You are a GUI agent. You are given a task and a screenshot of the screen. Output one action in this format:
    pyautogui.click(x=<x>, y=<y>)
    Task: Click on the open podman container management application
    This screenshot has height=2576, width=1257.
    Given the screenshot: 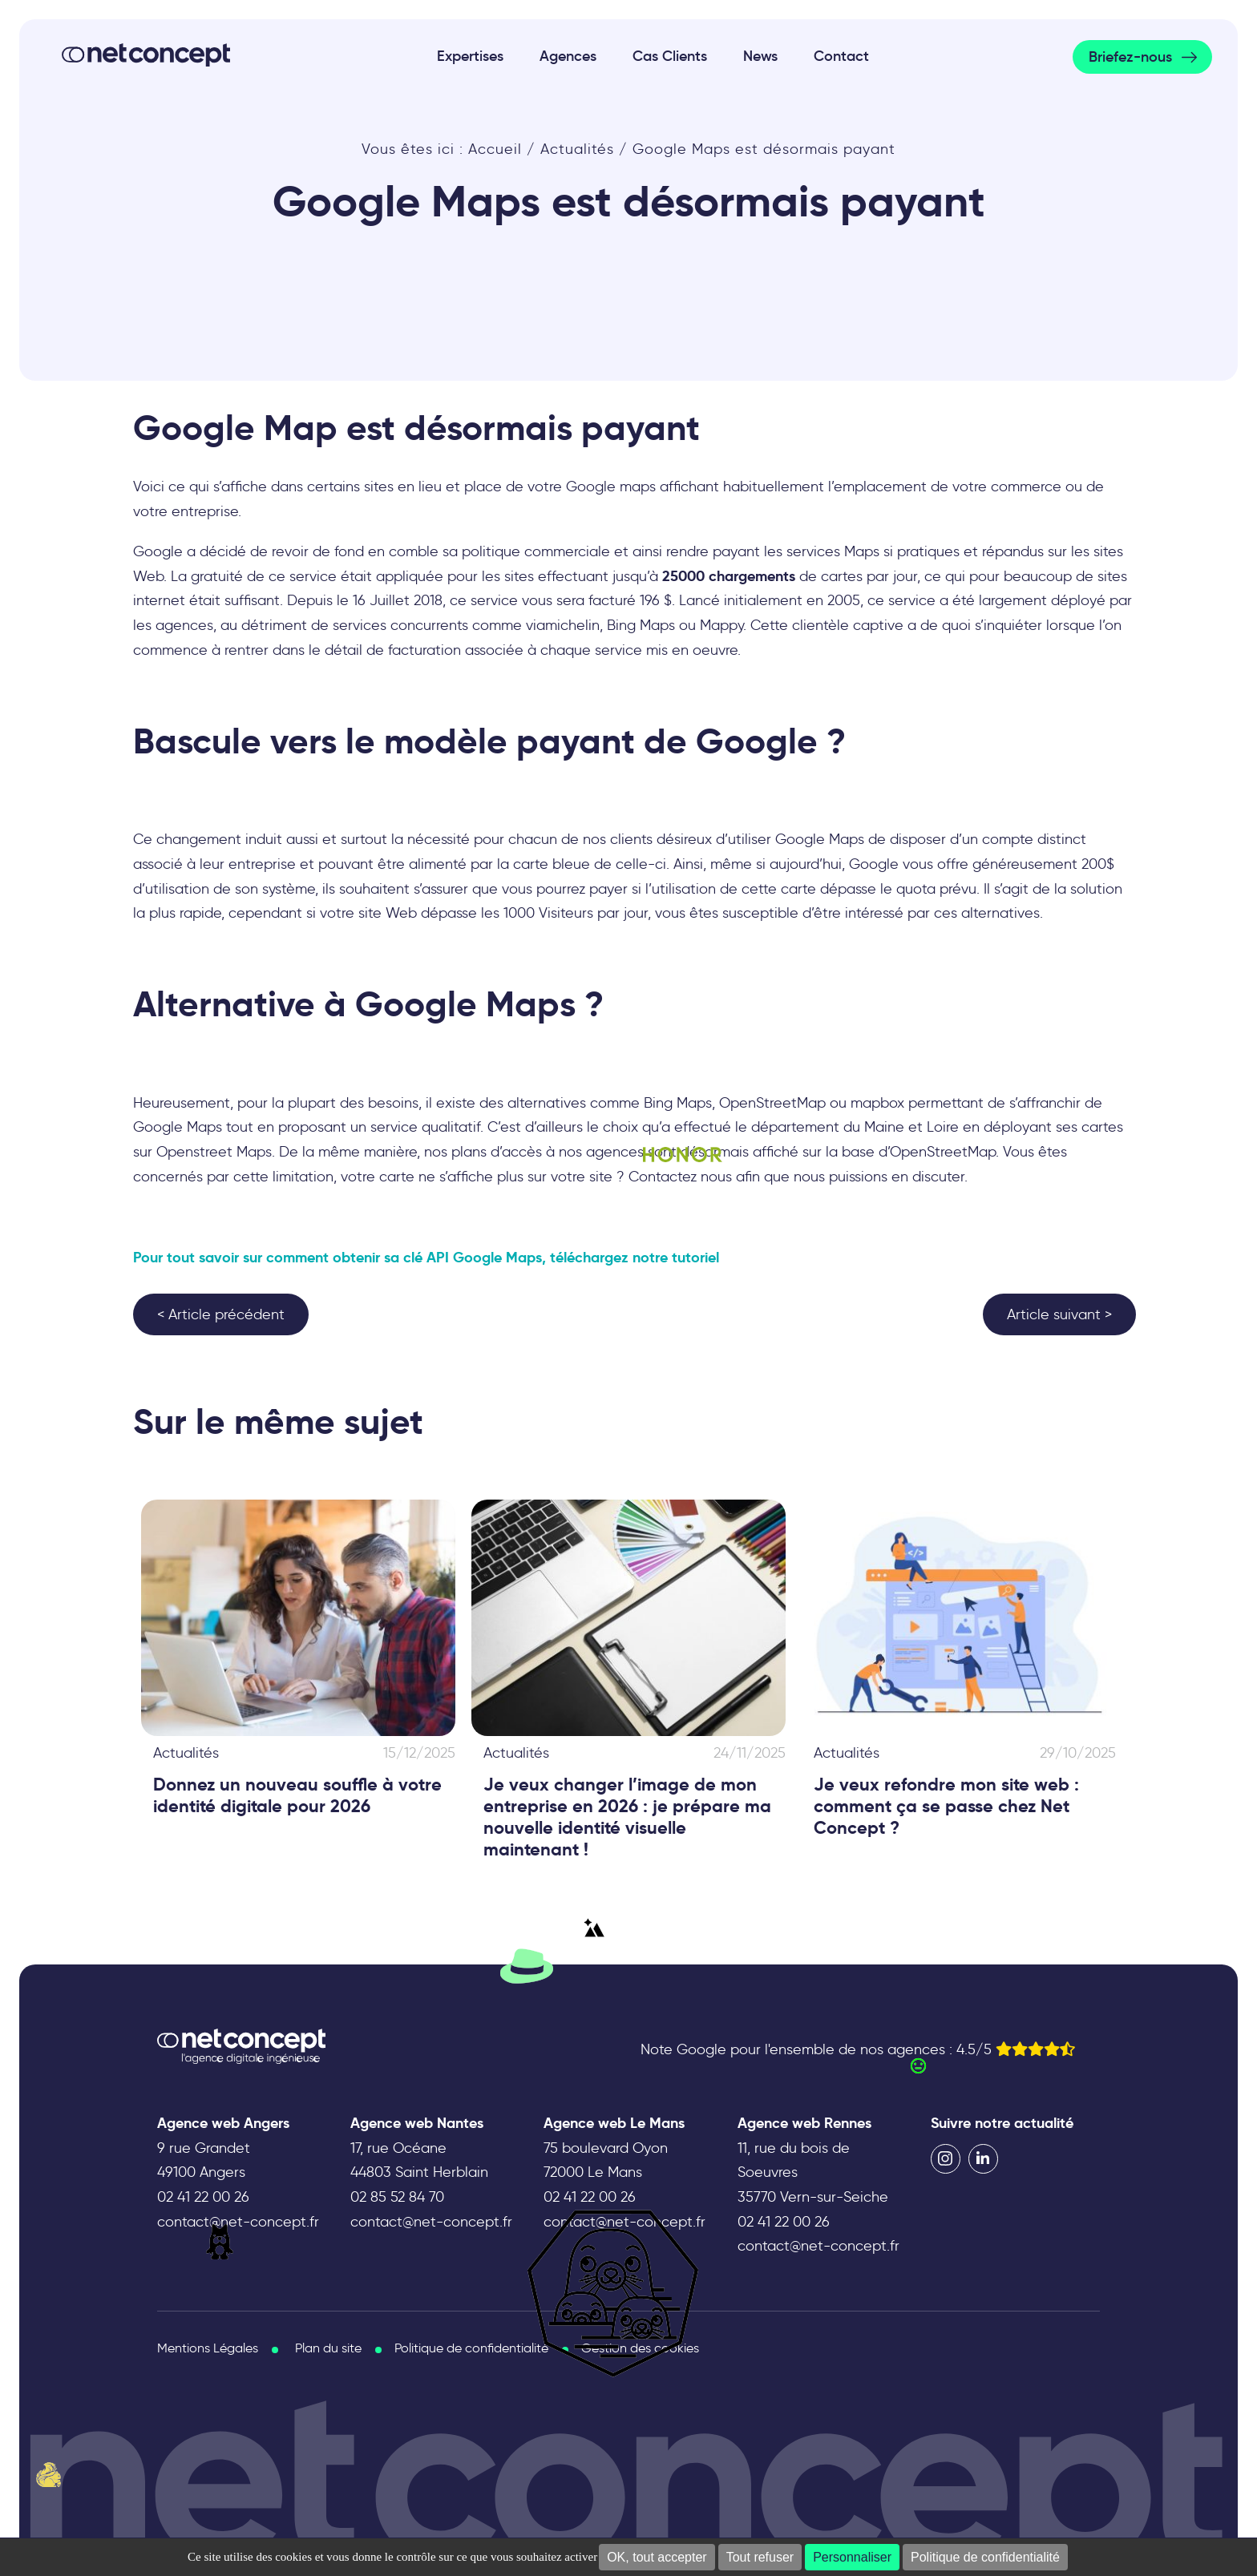 What is the action you would take?
    pyautogui.click(x=612, y=2293)
    